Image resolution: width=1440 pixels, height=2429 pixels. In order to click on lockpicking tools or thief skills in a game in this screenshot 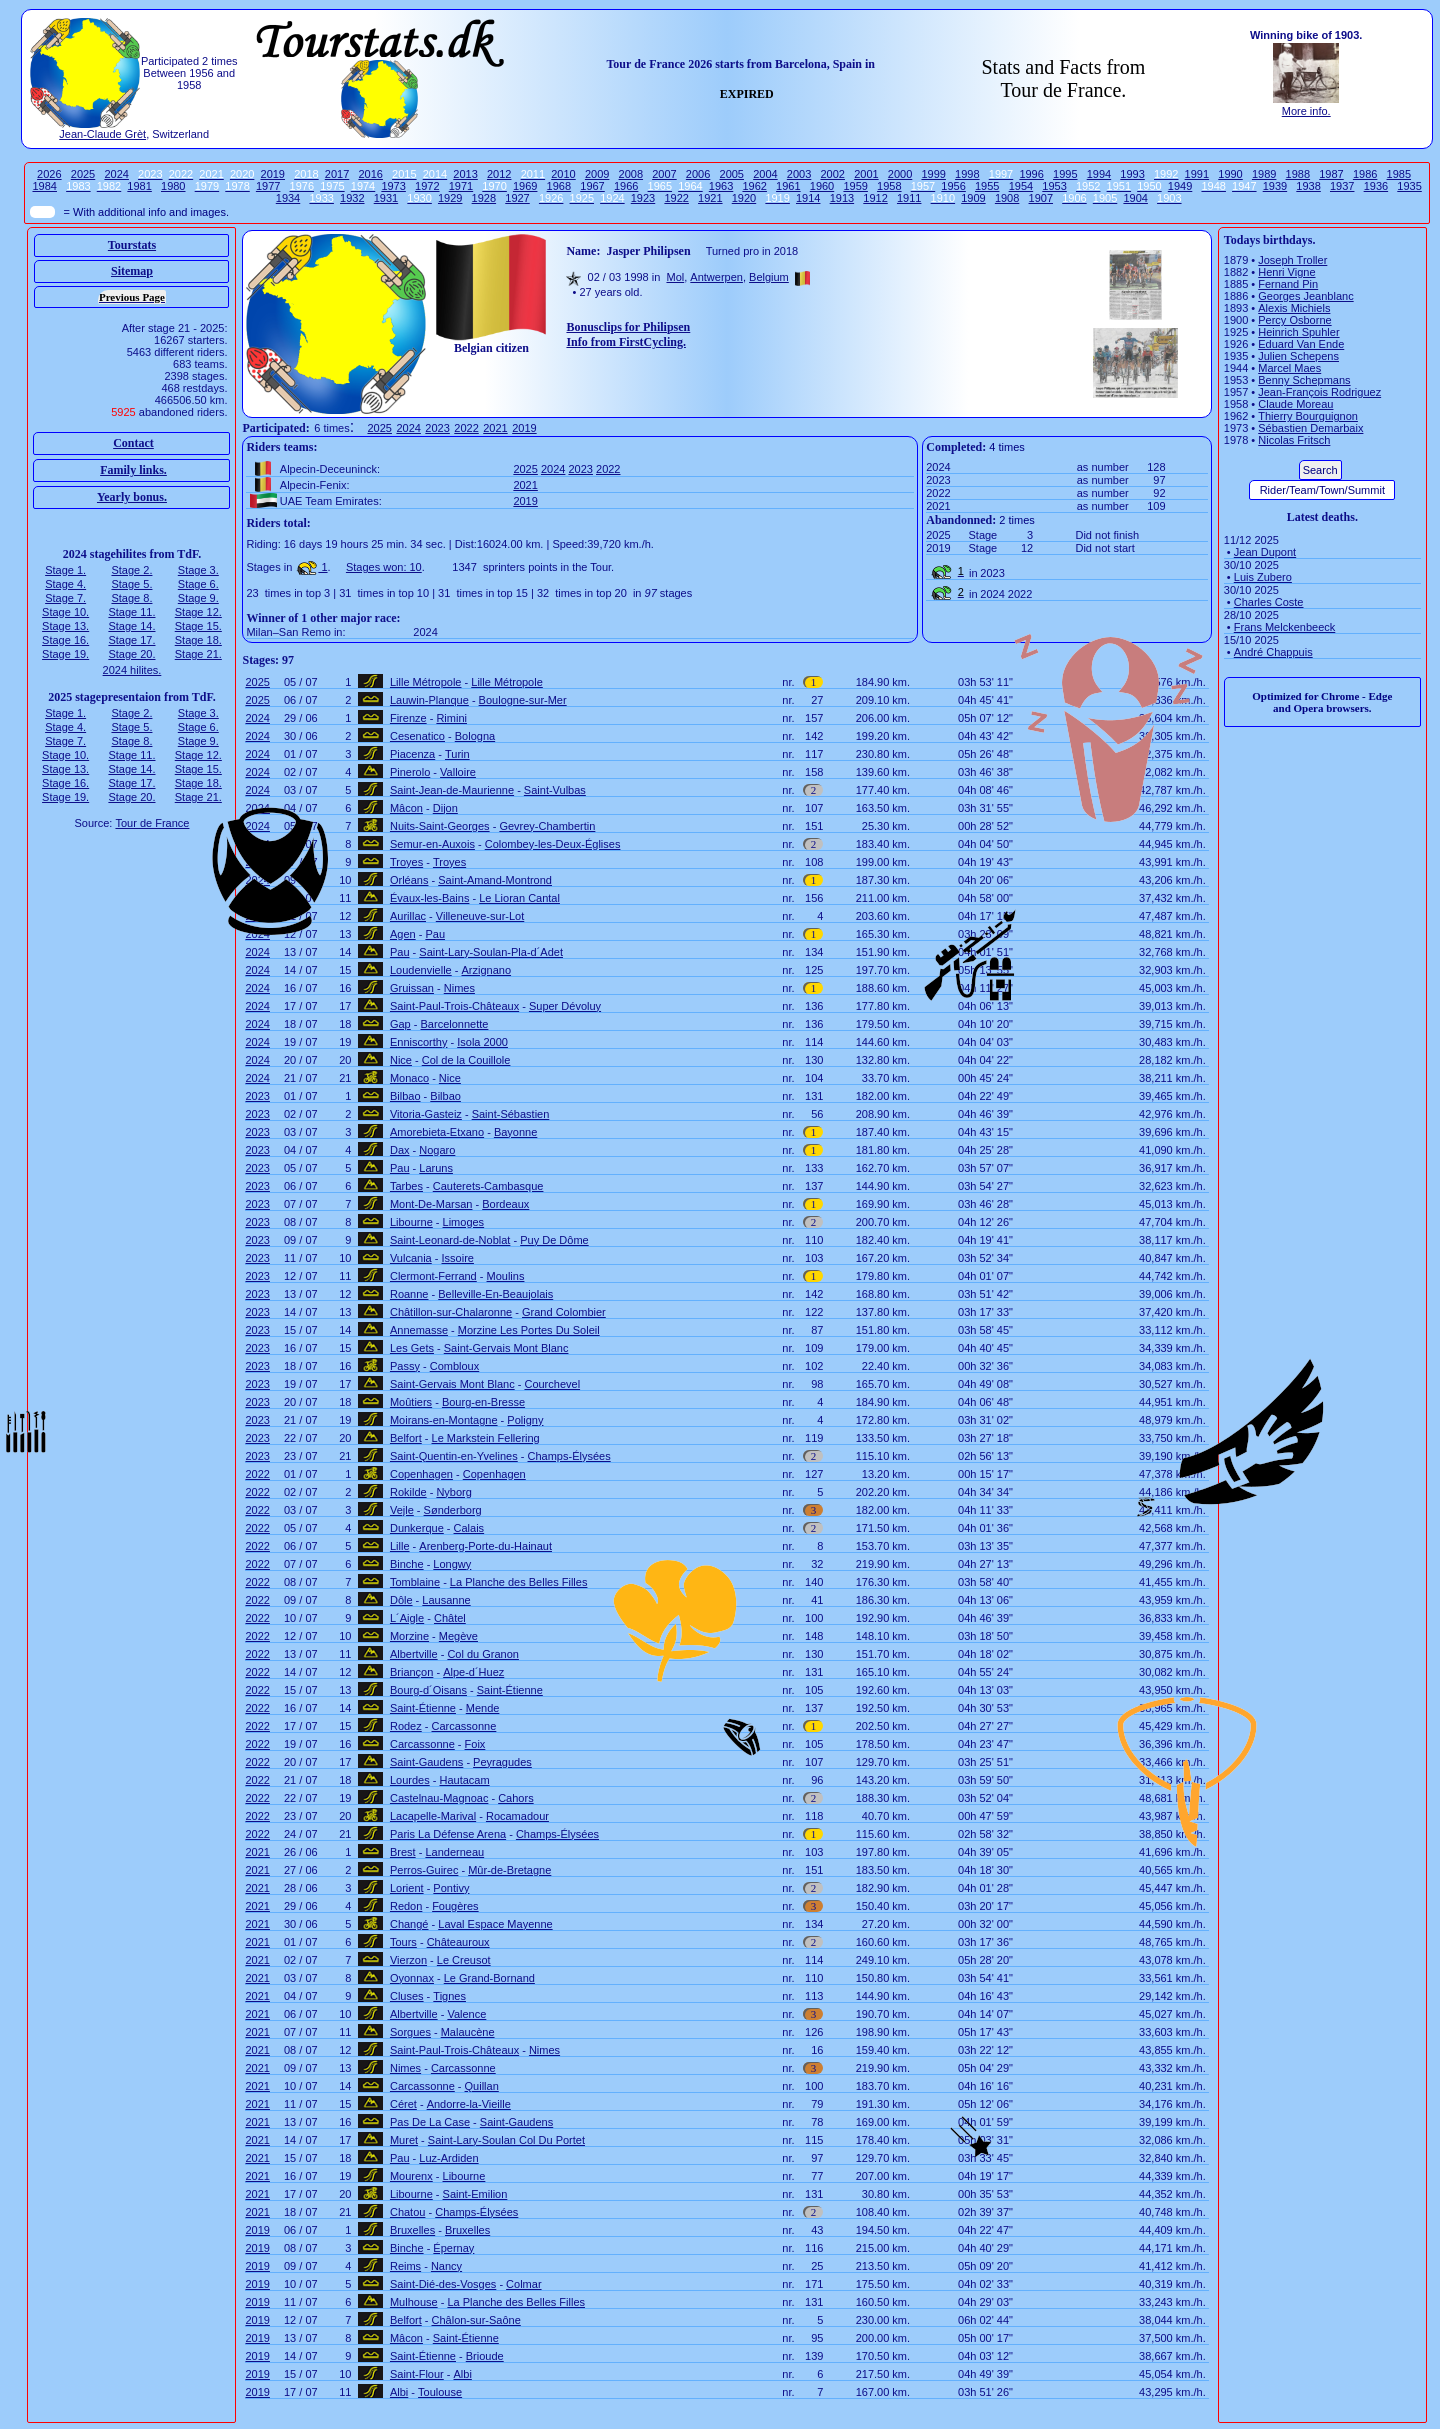, I will do `click(26, 1431)`.